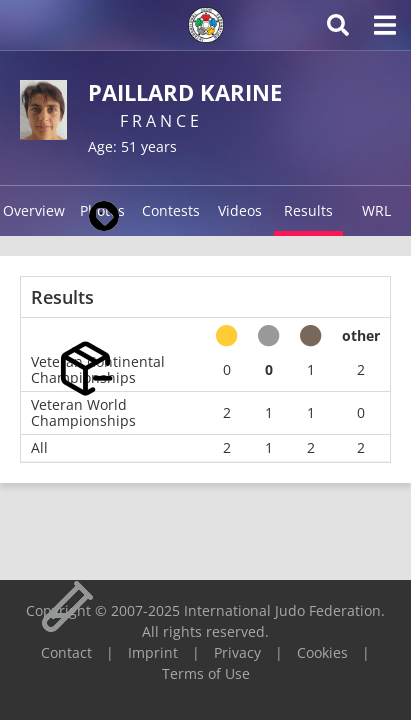  What do you see at coordinates (85, 368) in the screenshot?
I see `remove item from package or shipment` at bounding box center [85, 368].